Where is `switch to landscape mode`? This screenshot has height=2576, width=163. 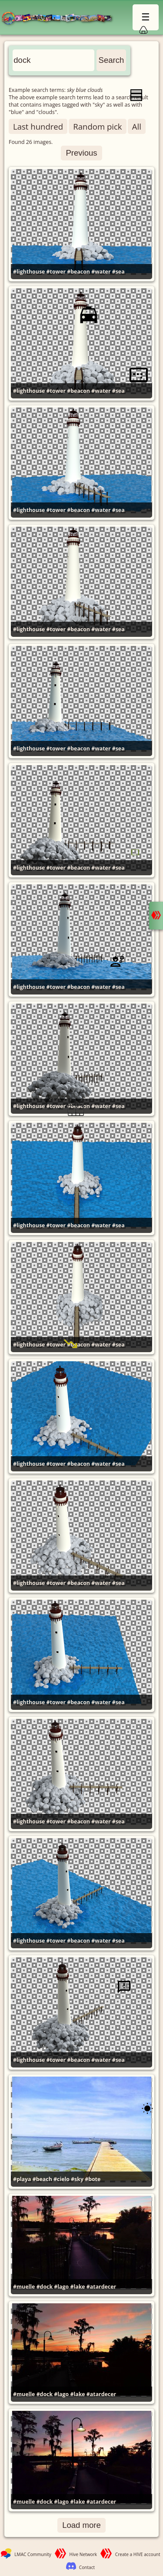 switch to landscape mode is located at coordinates (135, 852).